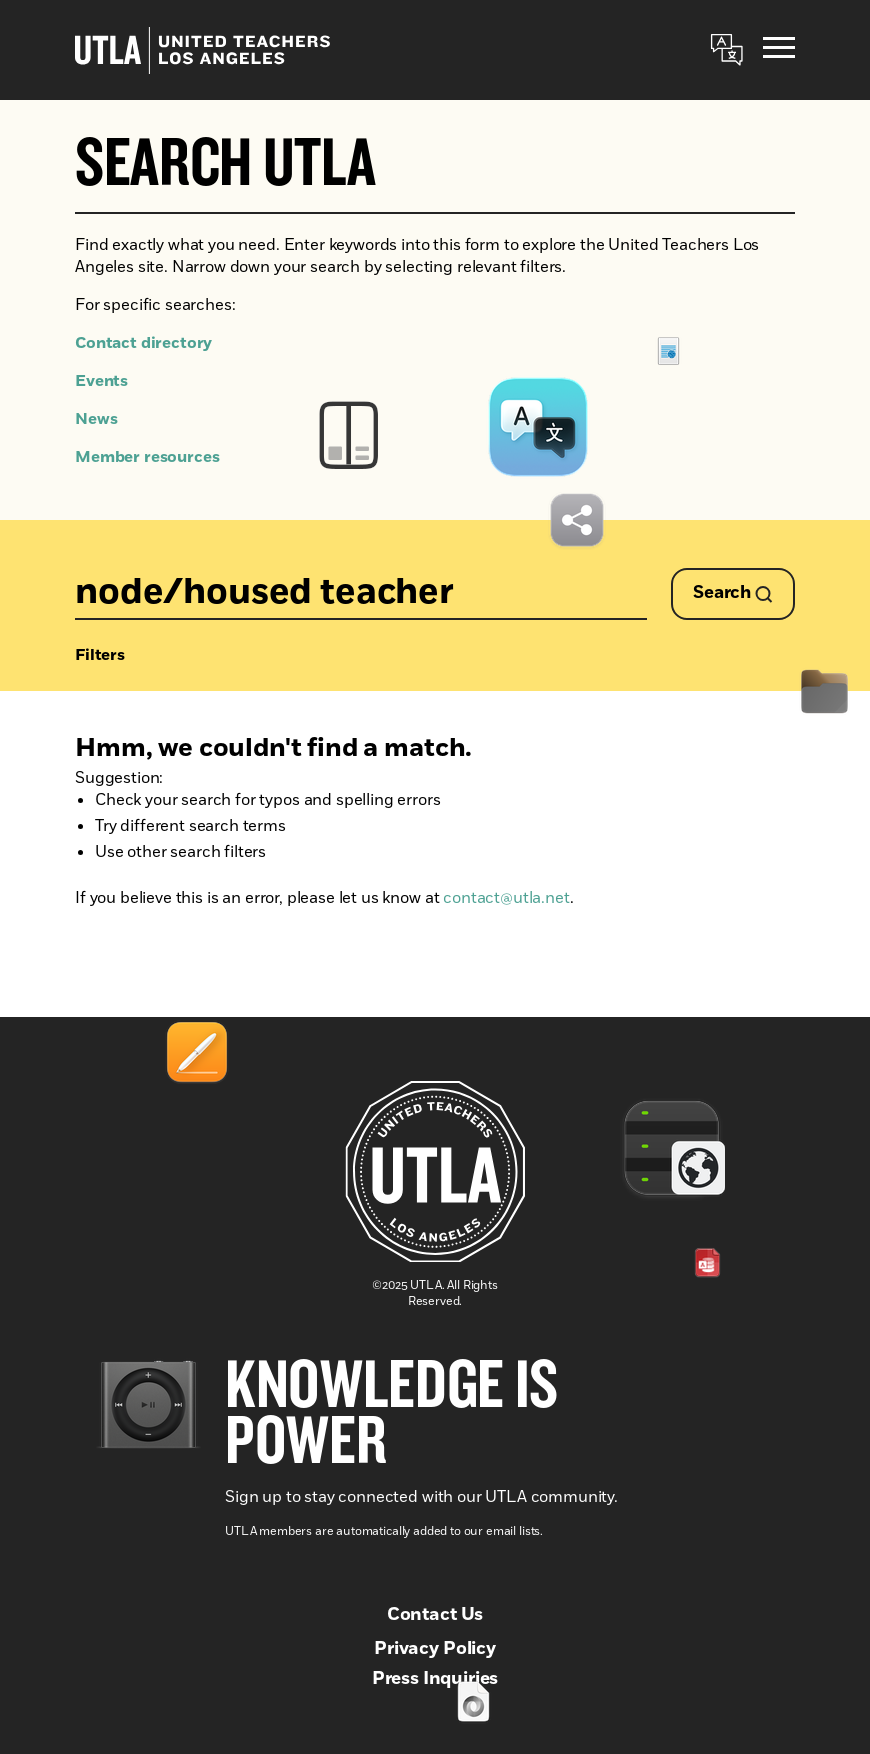  I want to click on open the packages app, so click(351, 433).